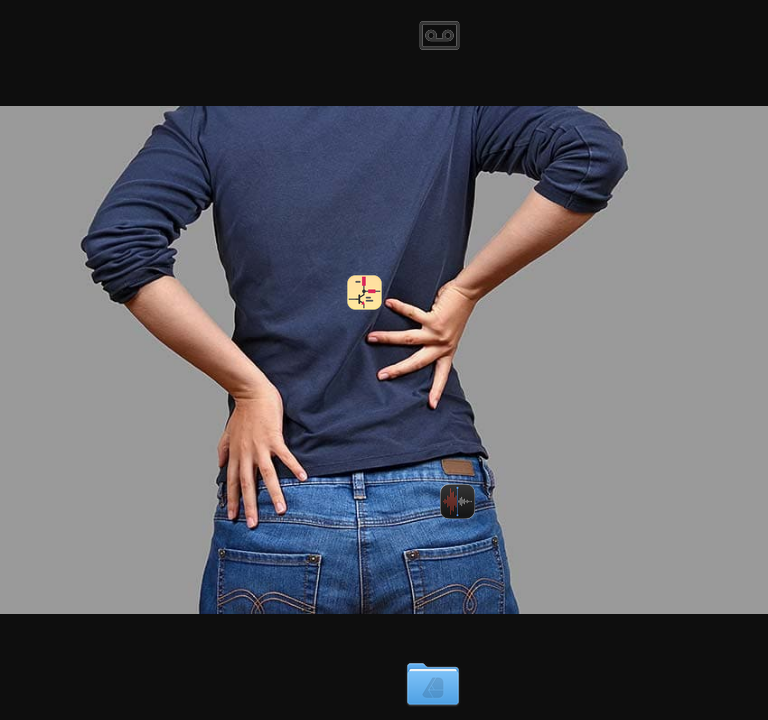 The image size is (768, 720). Describe the element at coordinates (439, 35) in the screenshot. I see `indicates audio tape or cassette media` at that location.